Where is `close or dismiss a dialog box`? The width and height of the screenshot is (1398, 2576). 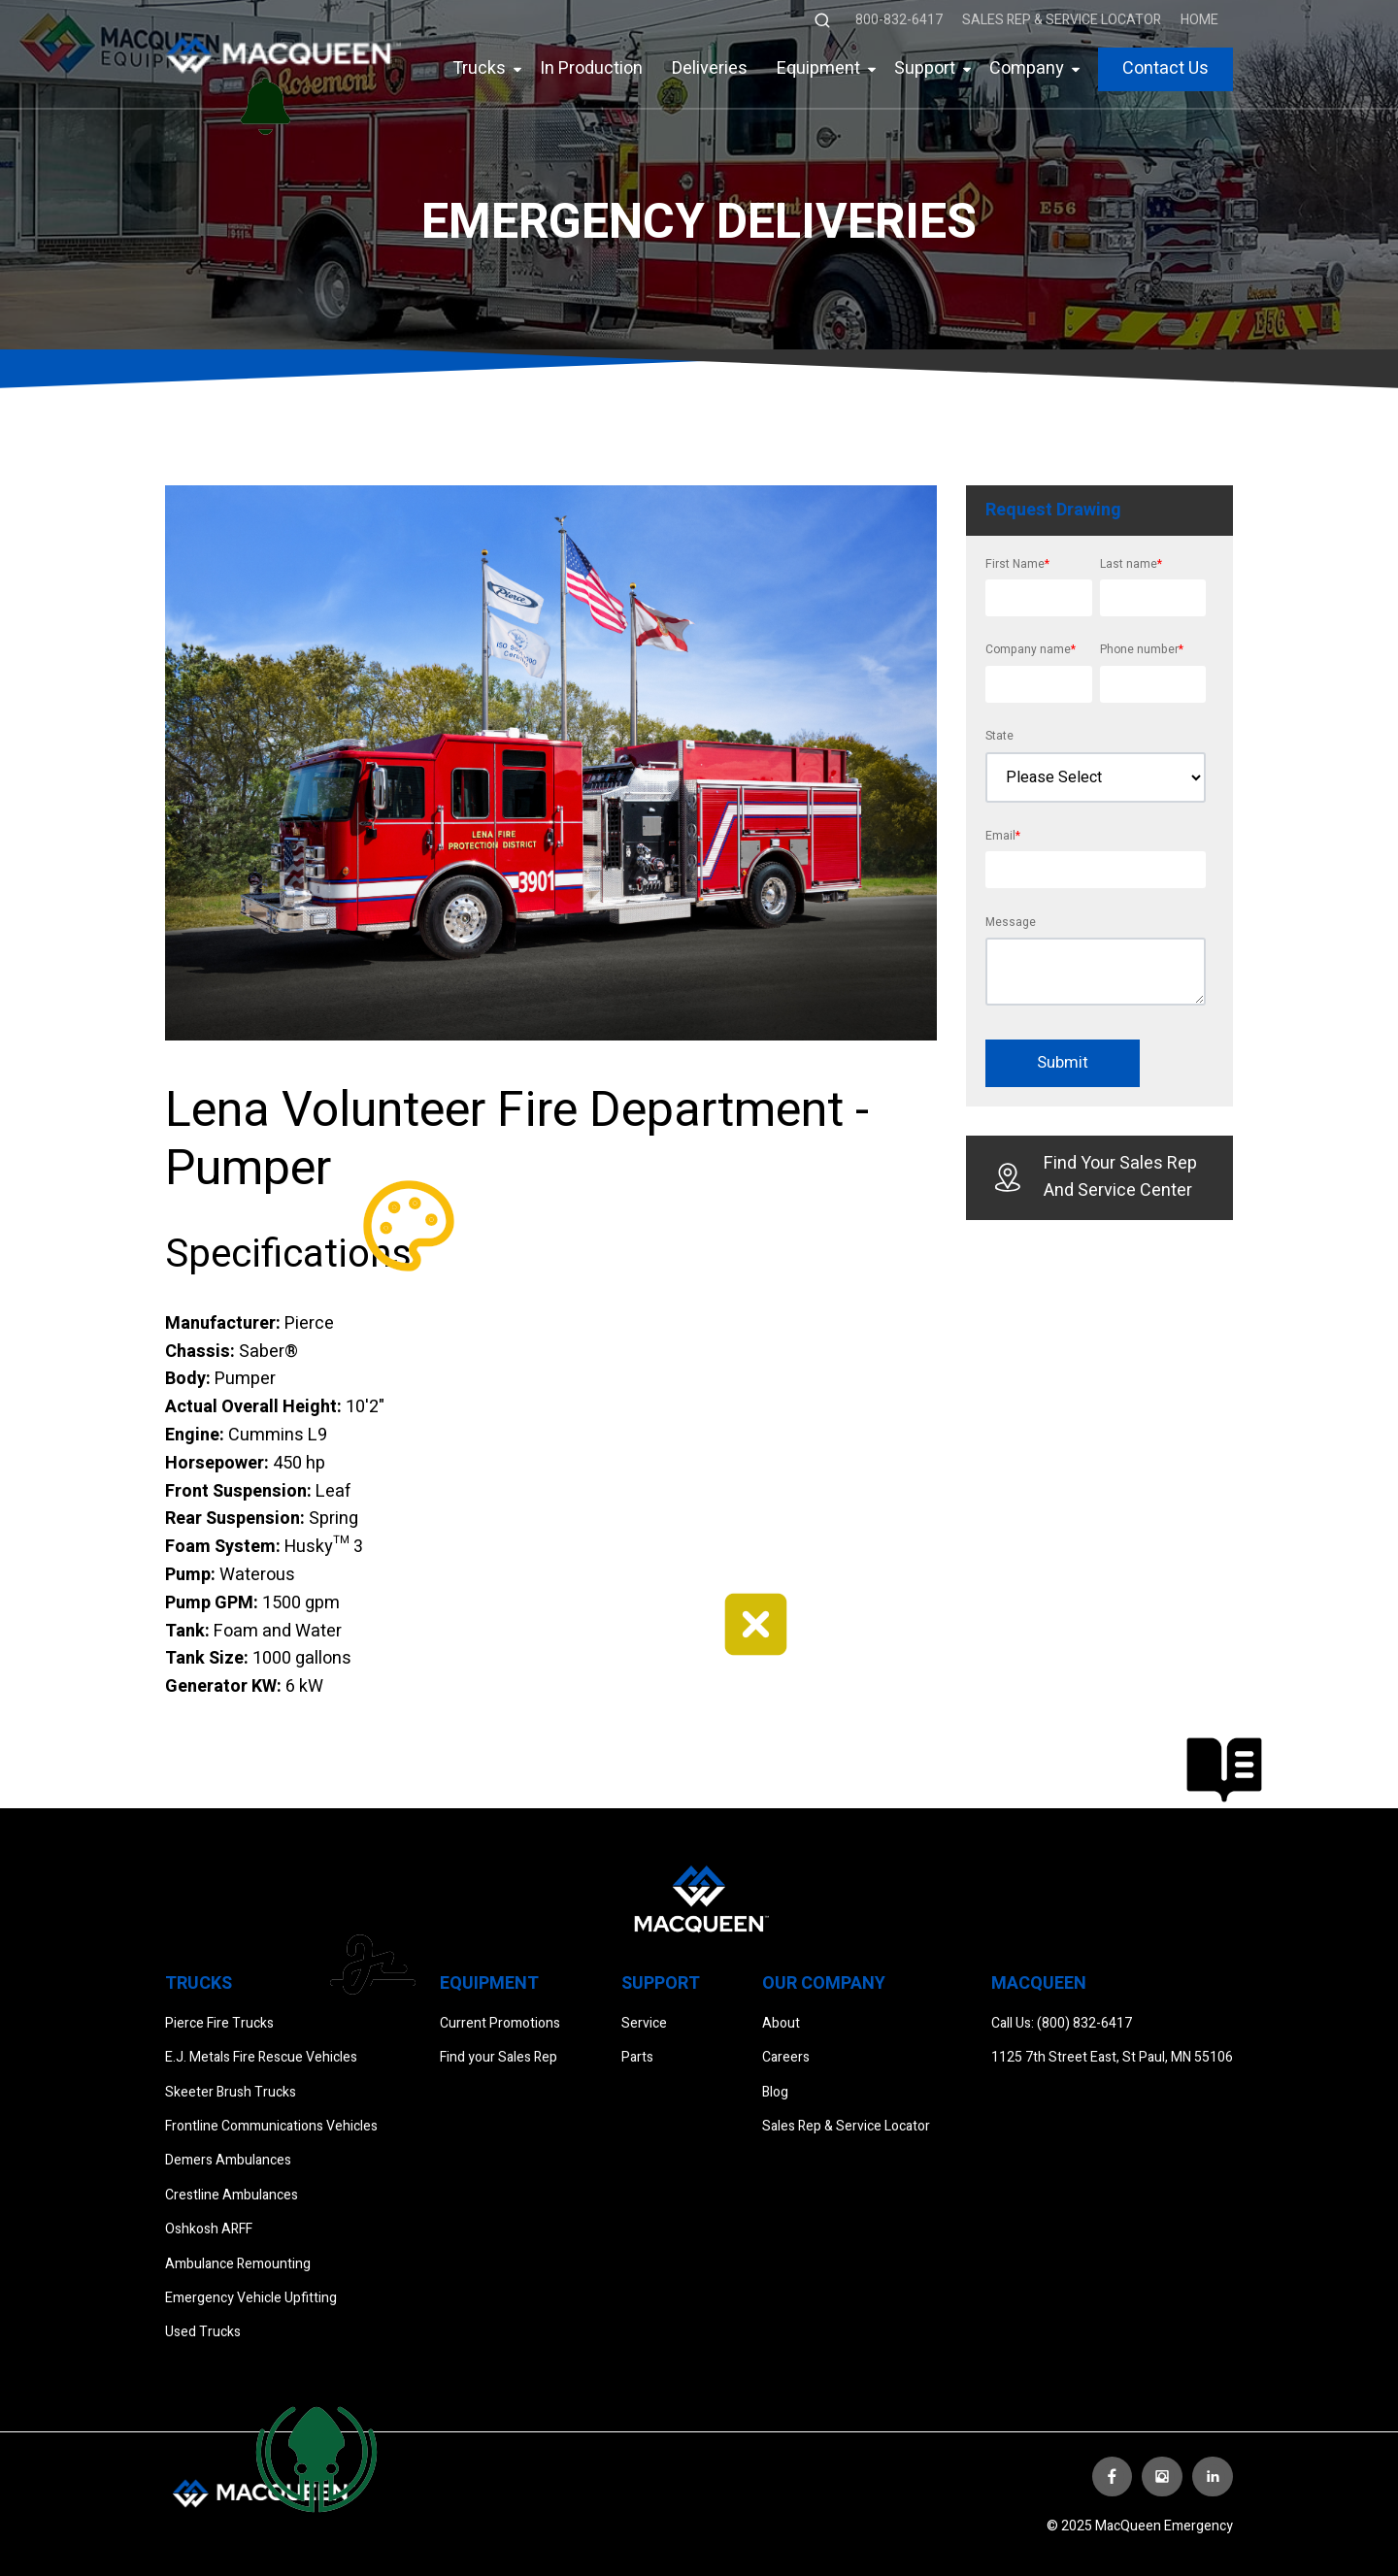 close or dismiss a dialog box is located at coordinates (755, 1624).